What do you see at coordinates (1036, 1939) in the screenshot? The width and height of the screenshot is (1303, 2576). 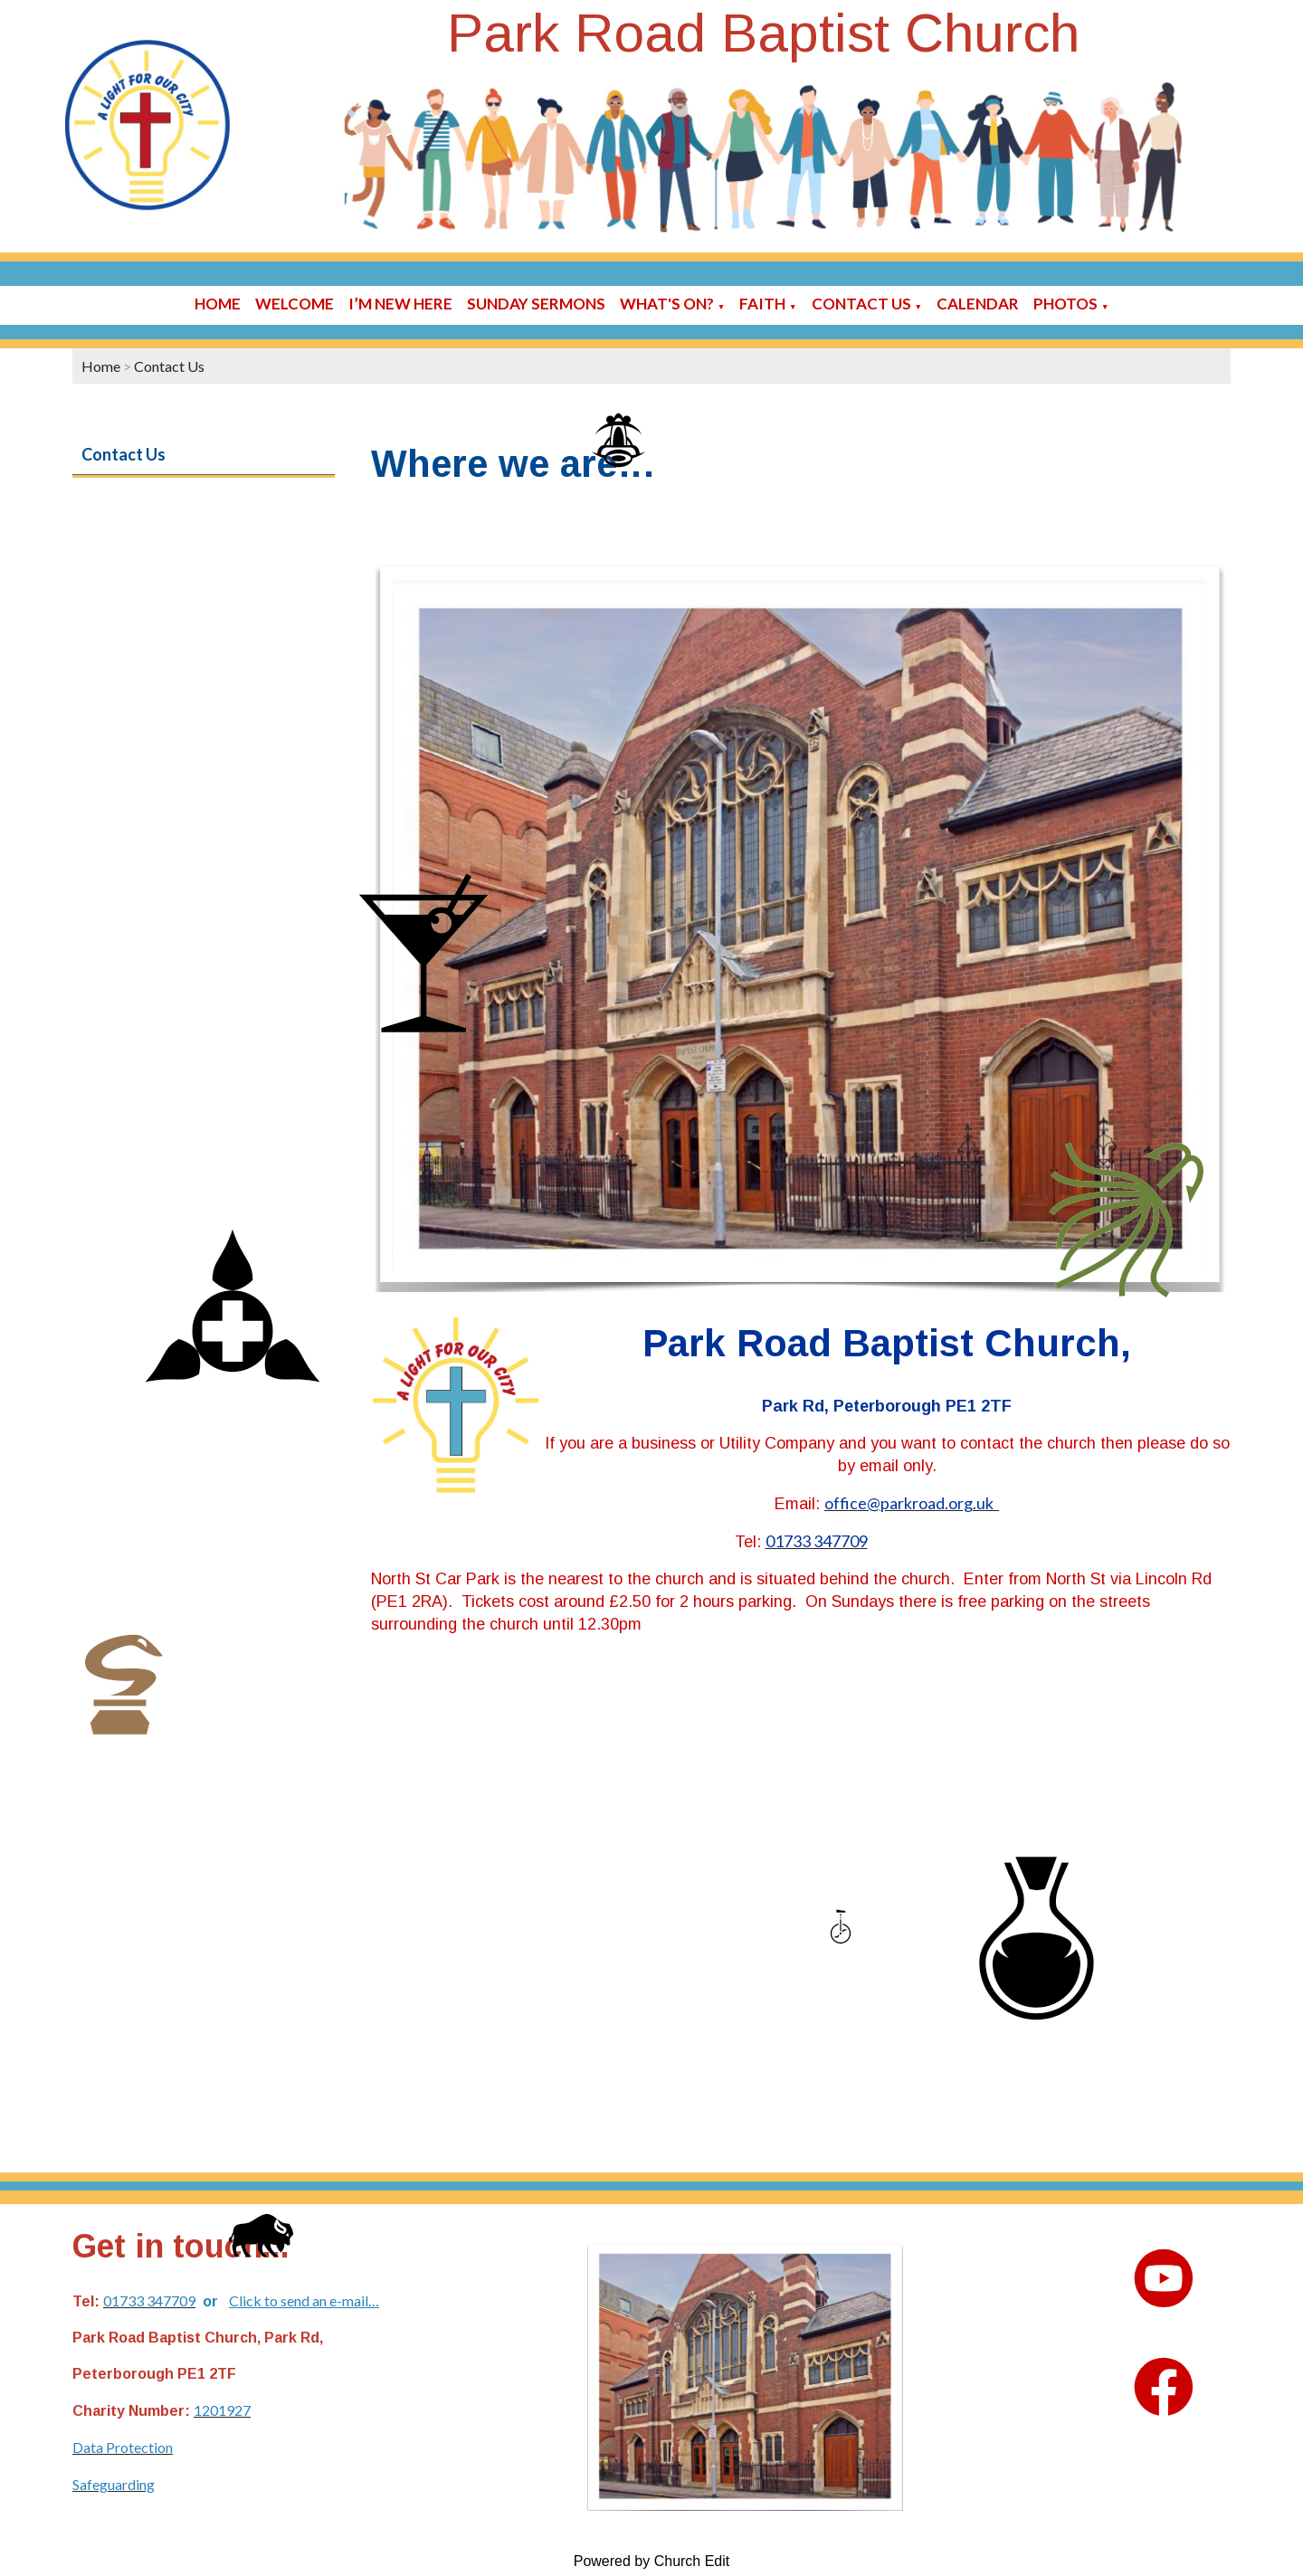 I see `access the alchemy or crafting menu` at bounding box center [1036, 1939].